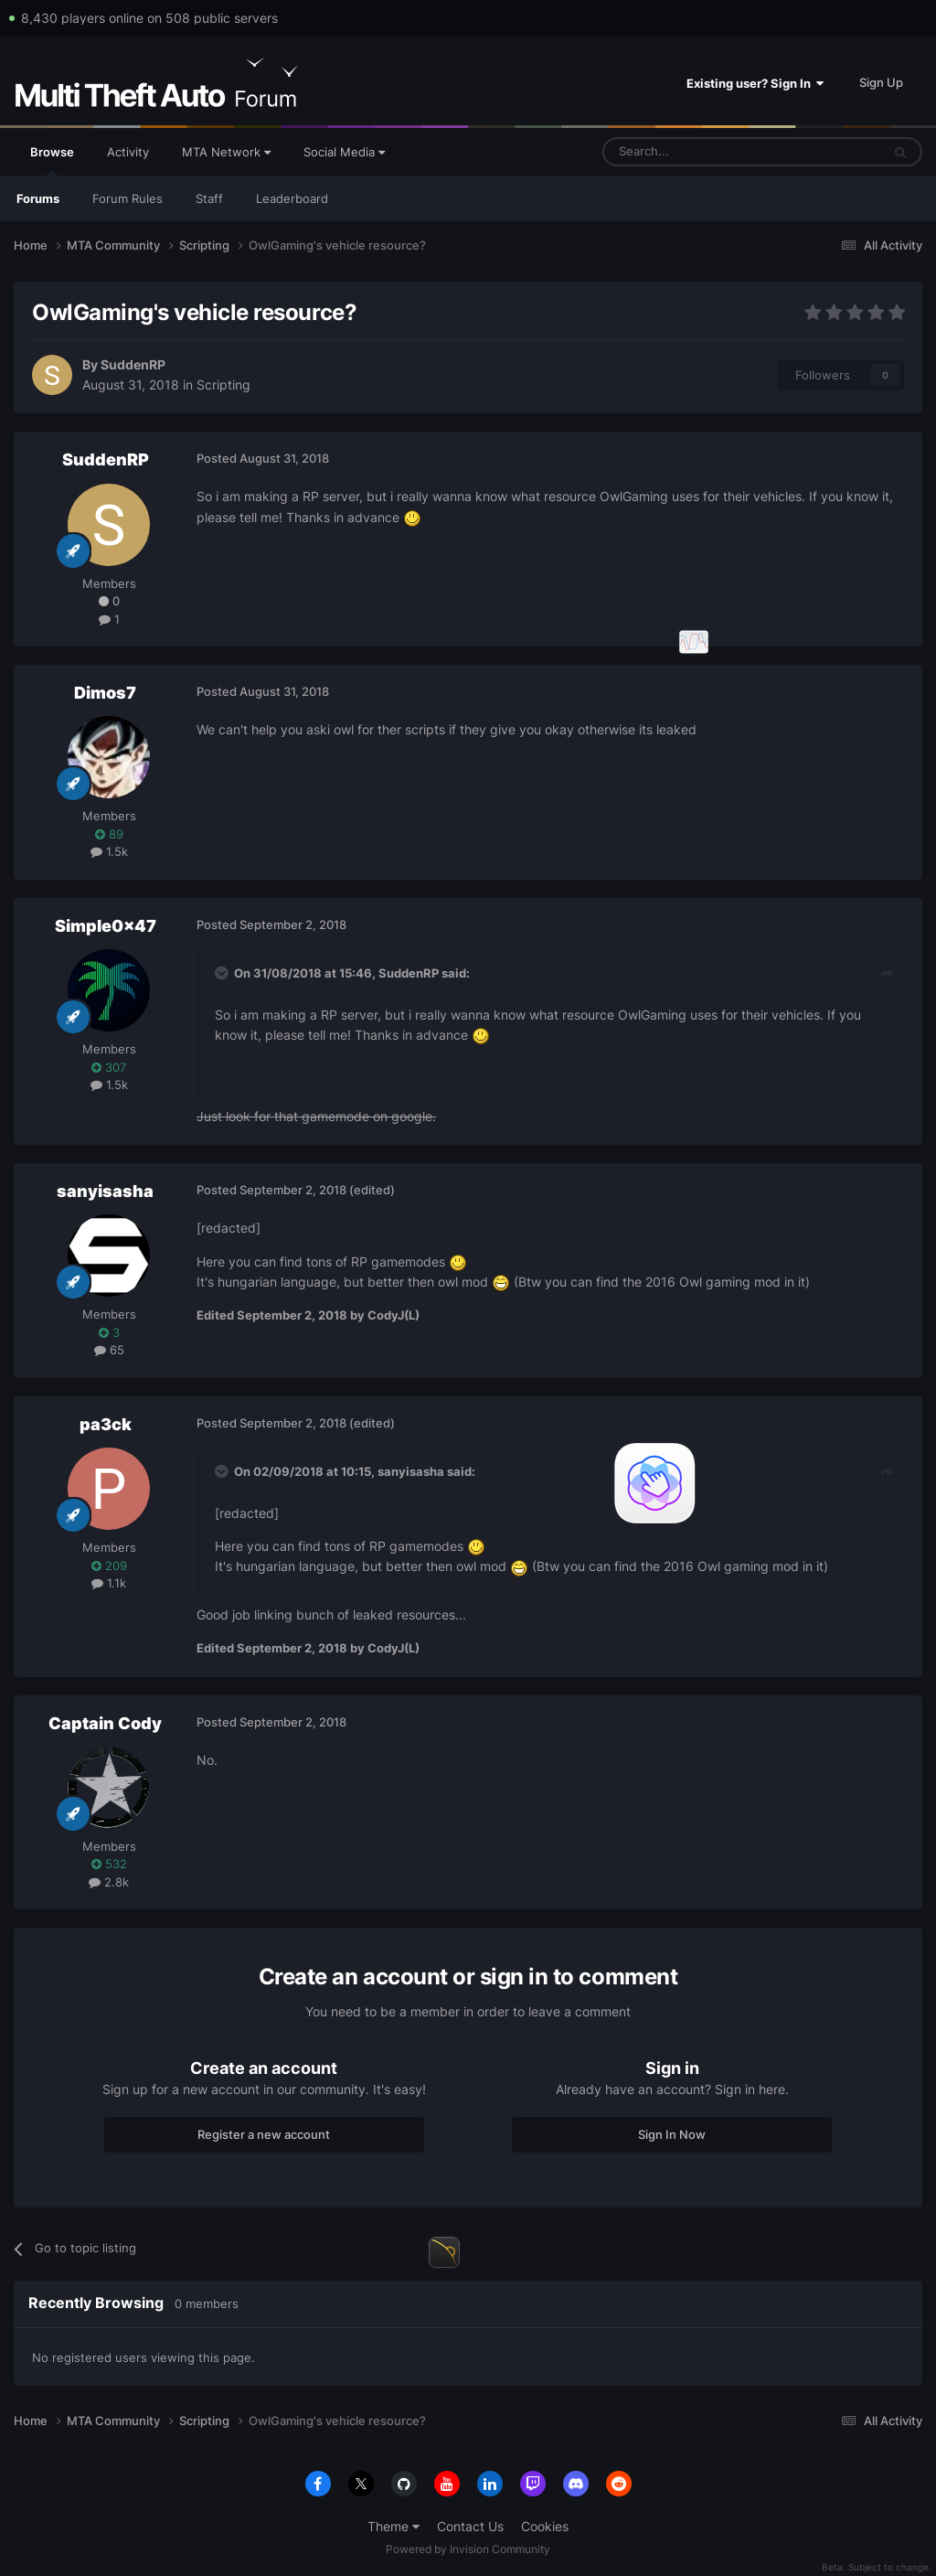  I want to click on launch the starbound game, so click(444, 2252).